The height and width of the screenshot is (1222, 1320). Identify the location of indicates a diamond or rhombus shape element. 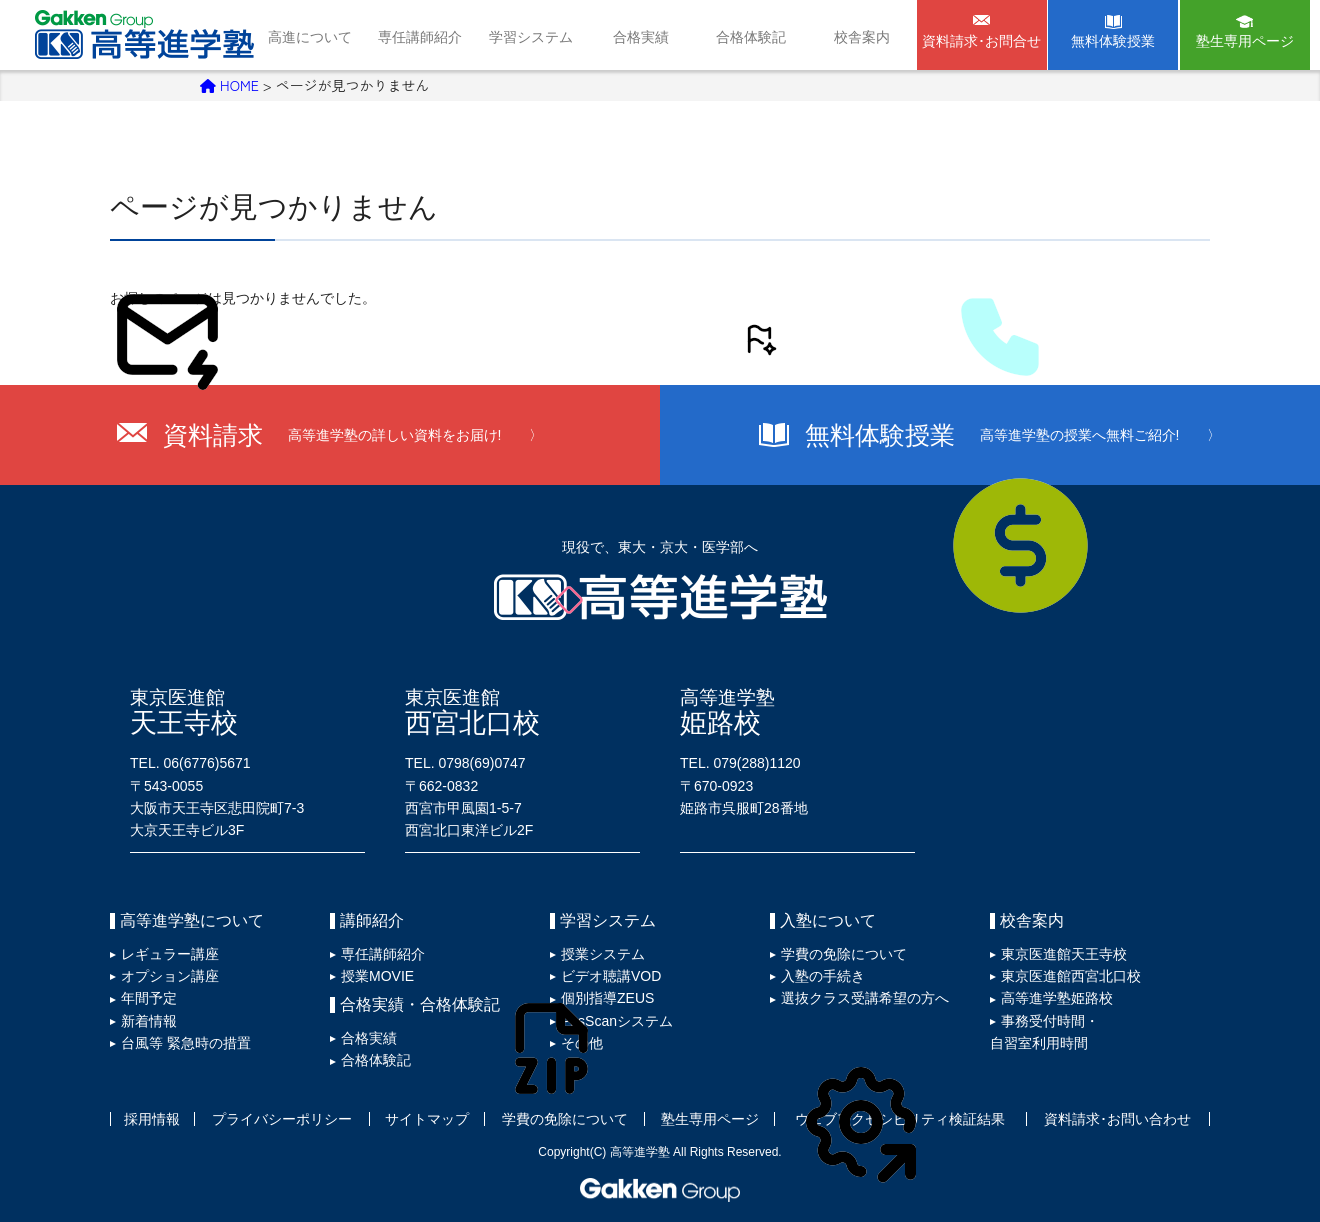
(569, 600).